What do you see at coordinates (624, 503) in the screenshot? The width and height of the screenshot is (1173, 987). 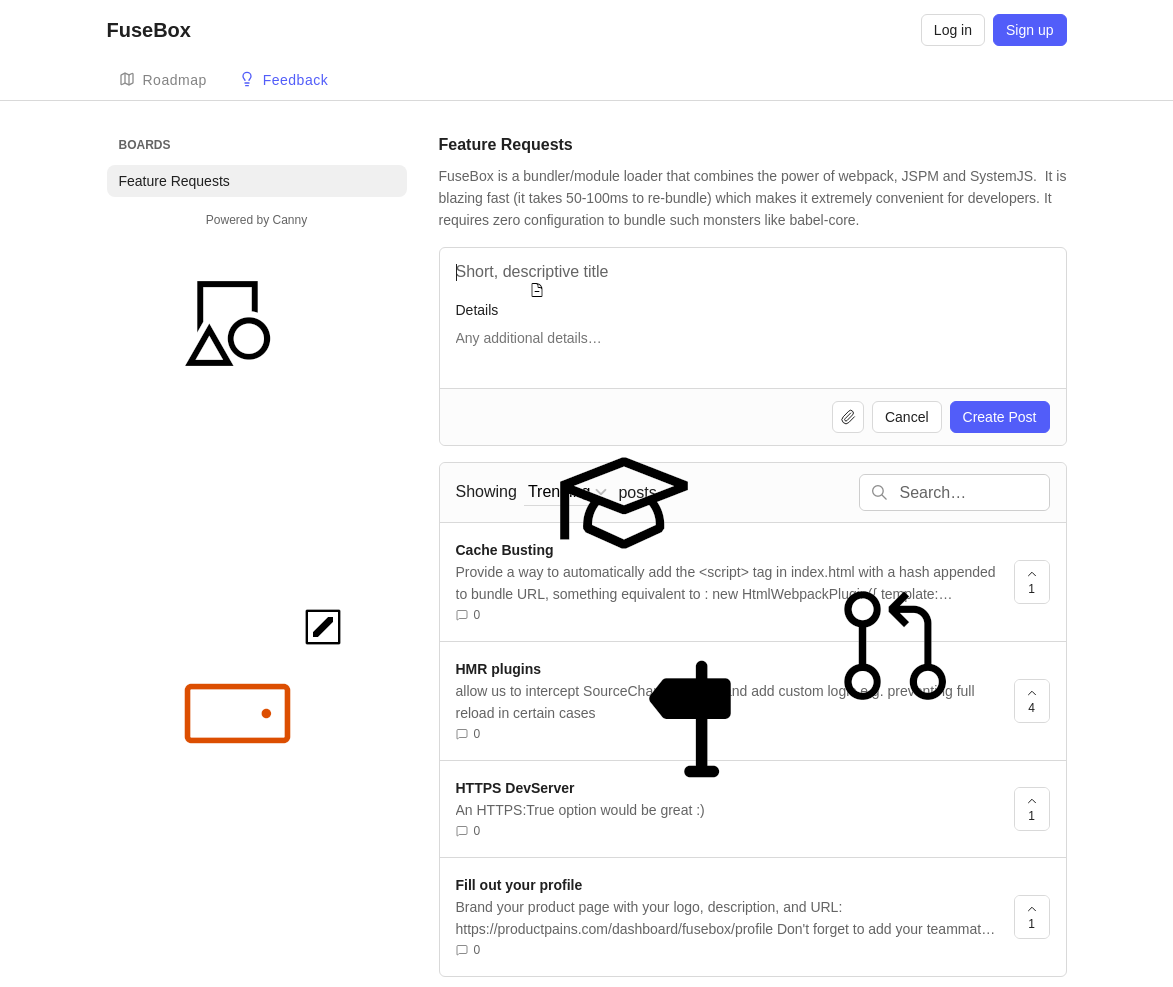 I see `access learning resources or tutorials` at bounding box center [624, 503].